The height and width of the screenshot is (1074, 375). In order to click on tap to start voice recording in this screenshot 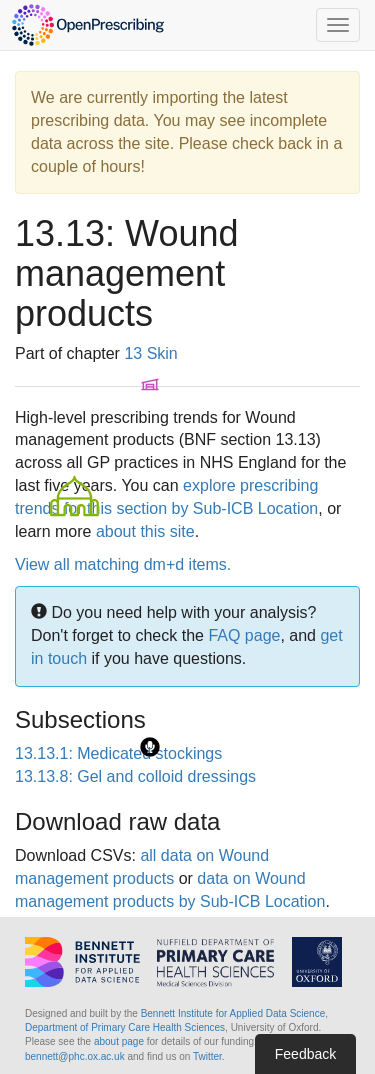, I will do `click(150, 747)`.